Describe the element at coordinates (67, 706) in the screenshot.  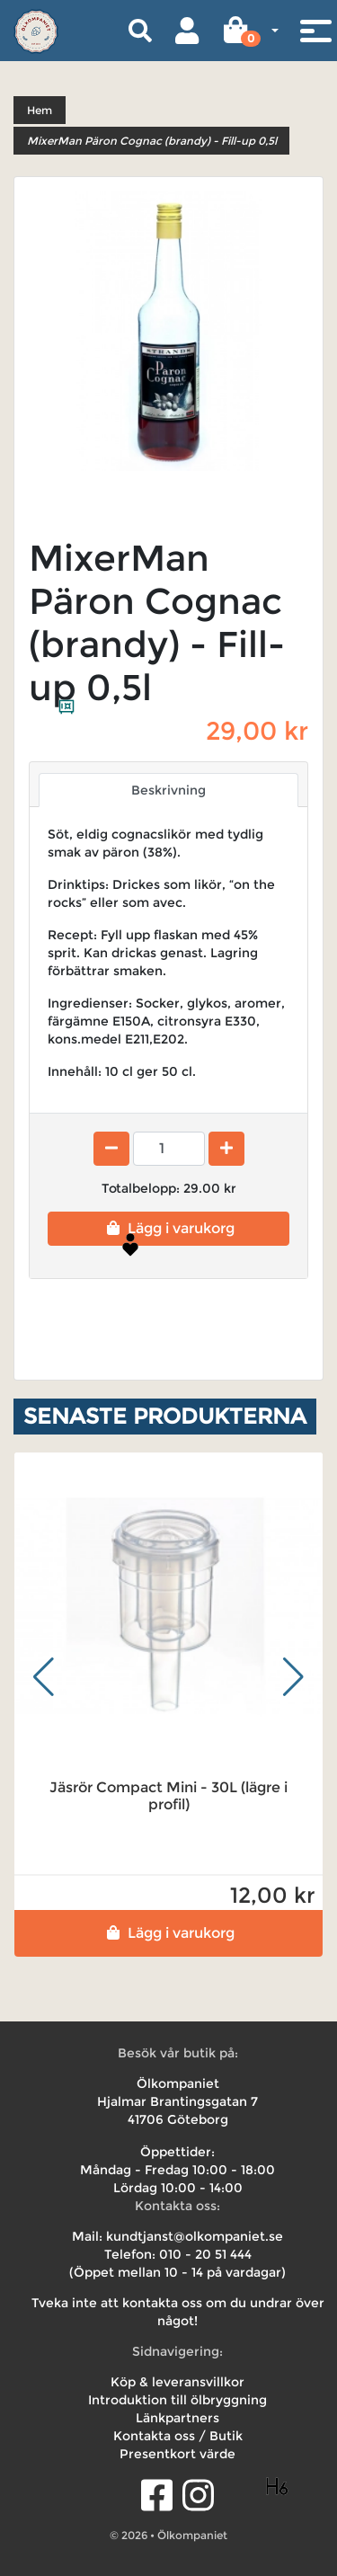
I see `access secure storage or vault features` at that location.